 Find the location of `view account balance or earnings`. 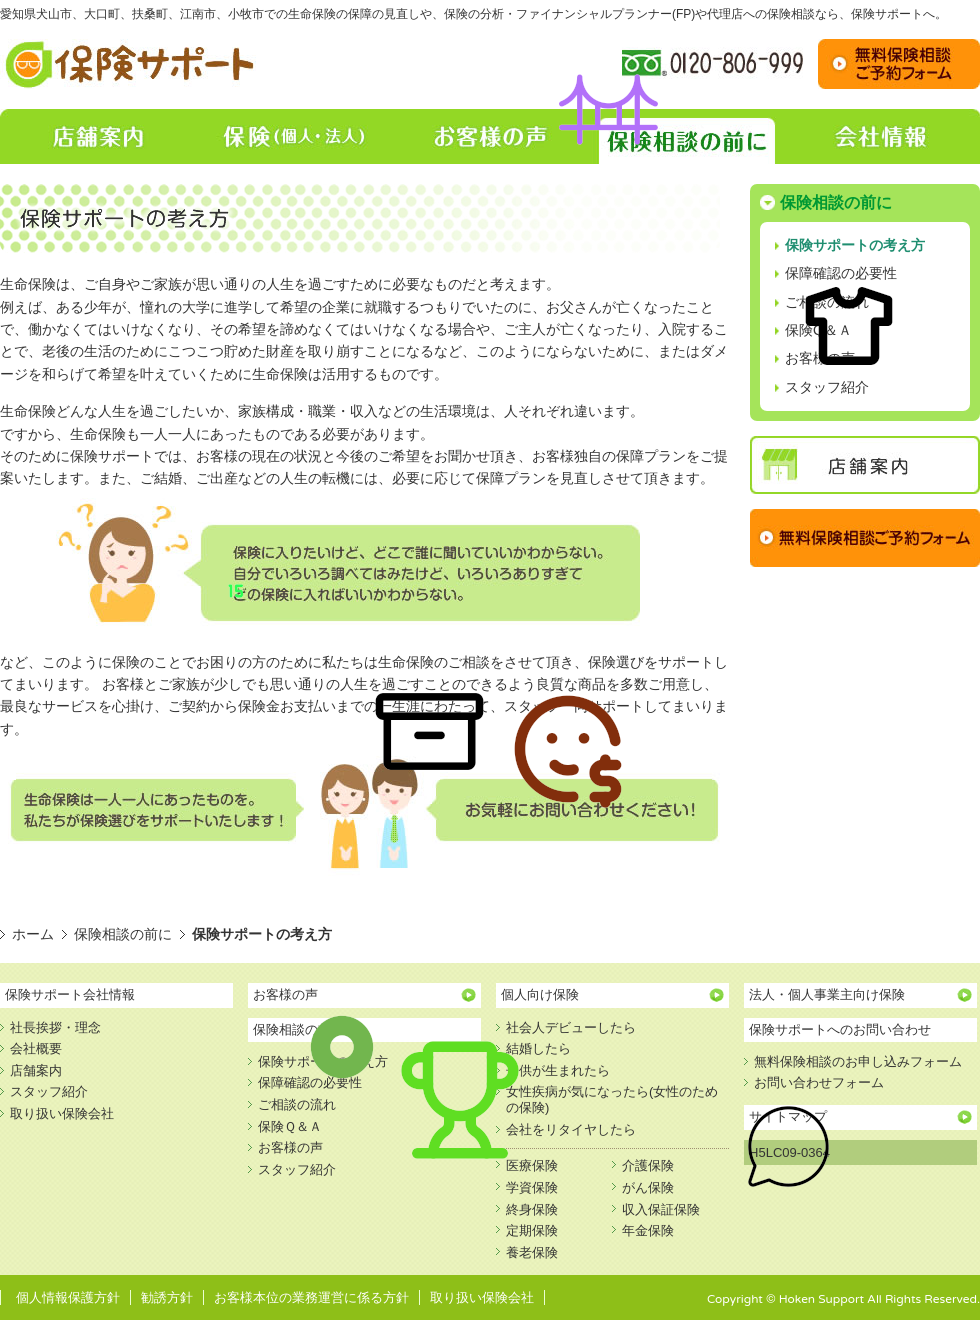

view account balance or earnings is located at coordinates (568, 749).